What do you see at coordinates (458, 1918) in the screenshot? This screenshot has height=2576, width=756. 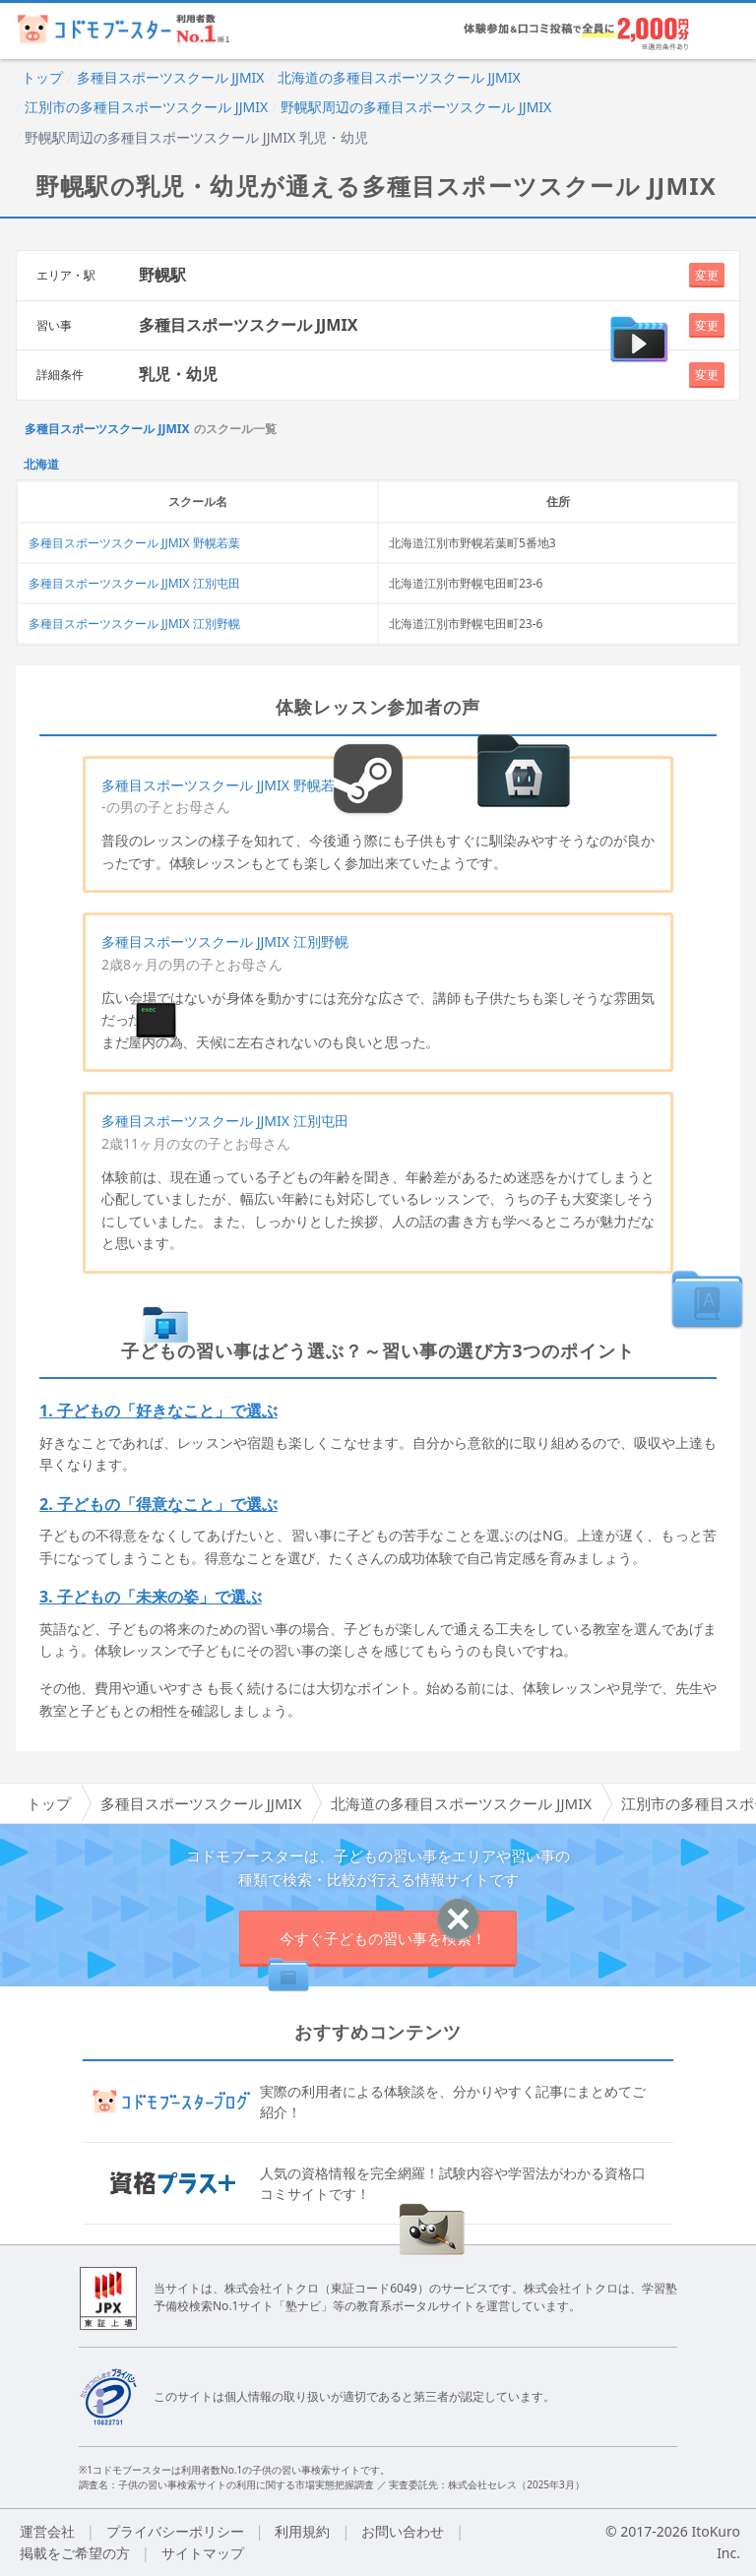 I see `indicates an unavailable or inaccessible item` at bounding box center [458, 1918].